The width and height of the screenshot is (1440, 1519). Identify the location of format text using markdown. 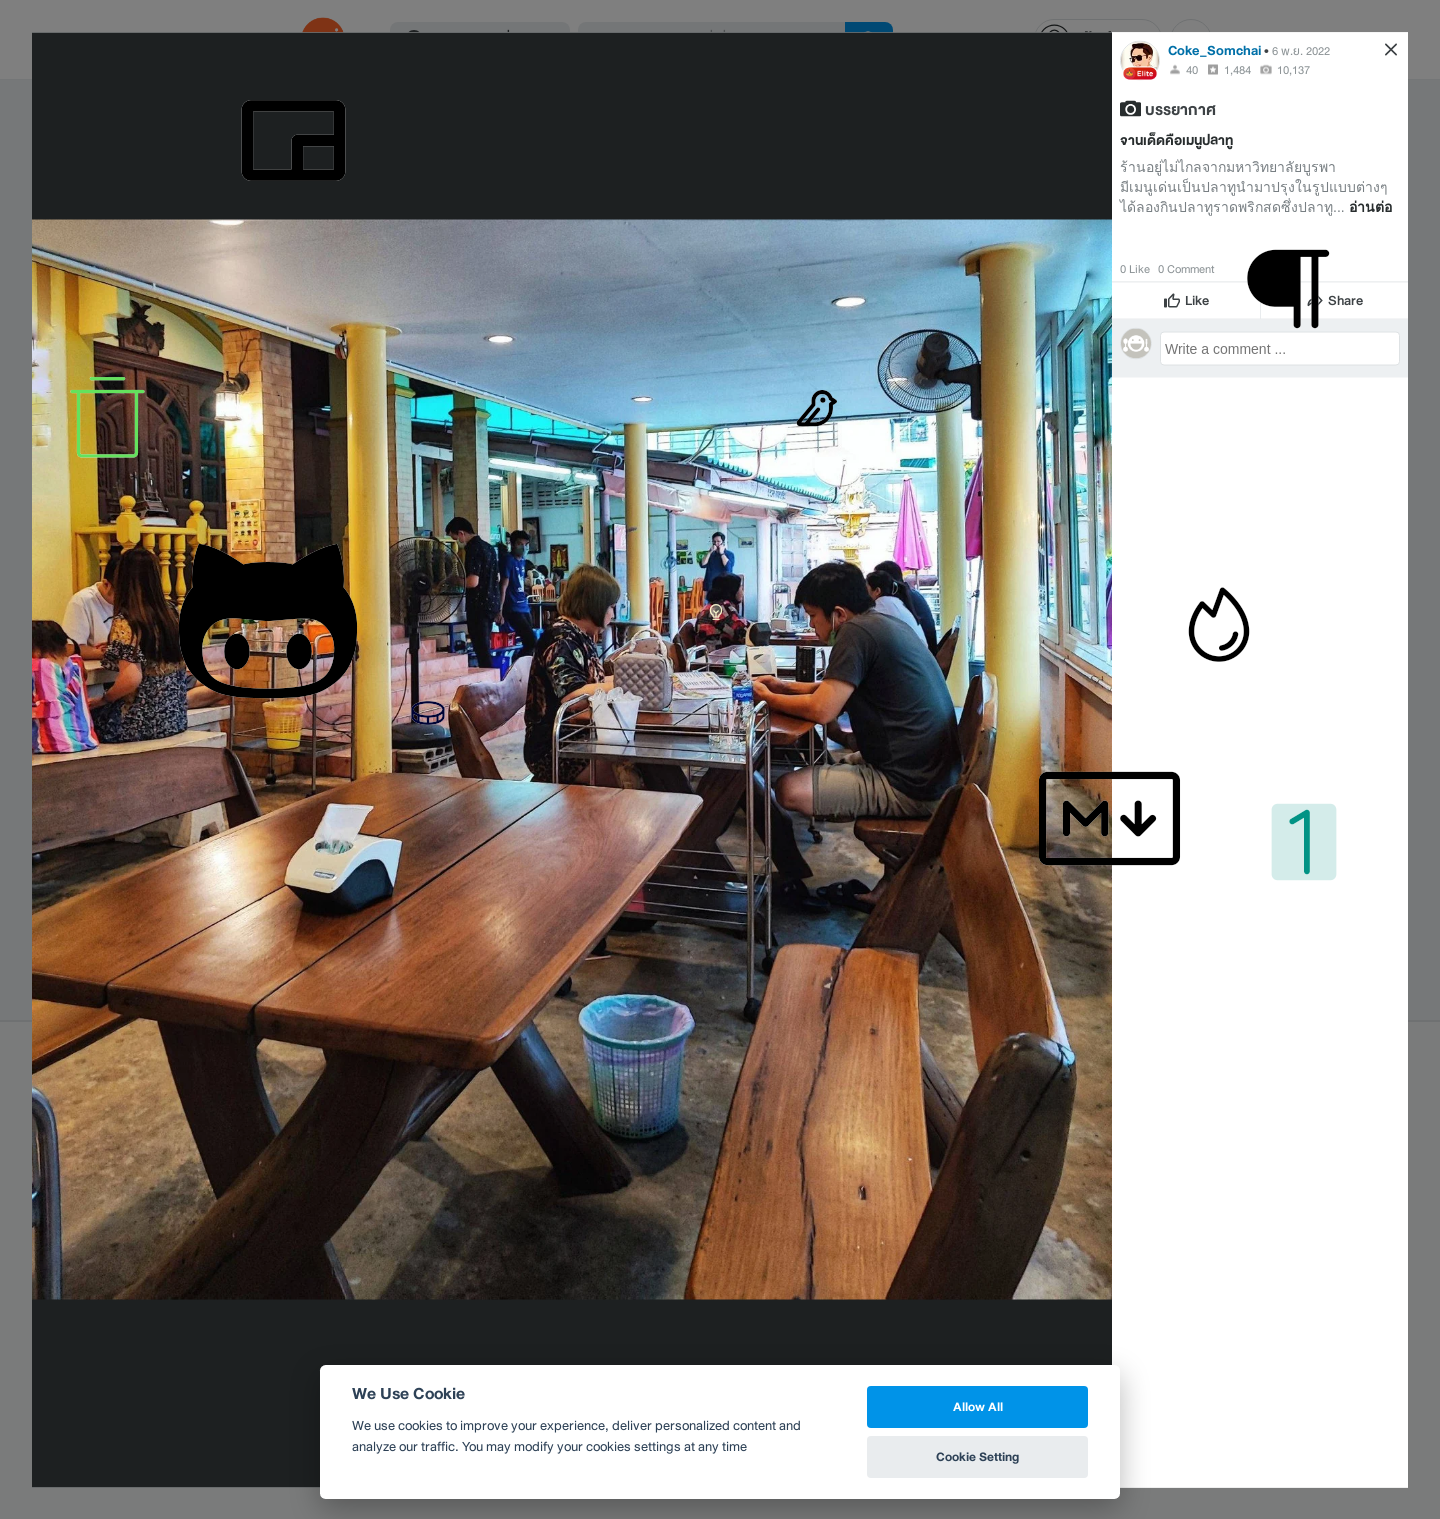
(1109, 818).